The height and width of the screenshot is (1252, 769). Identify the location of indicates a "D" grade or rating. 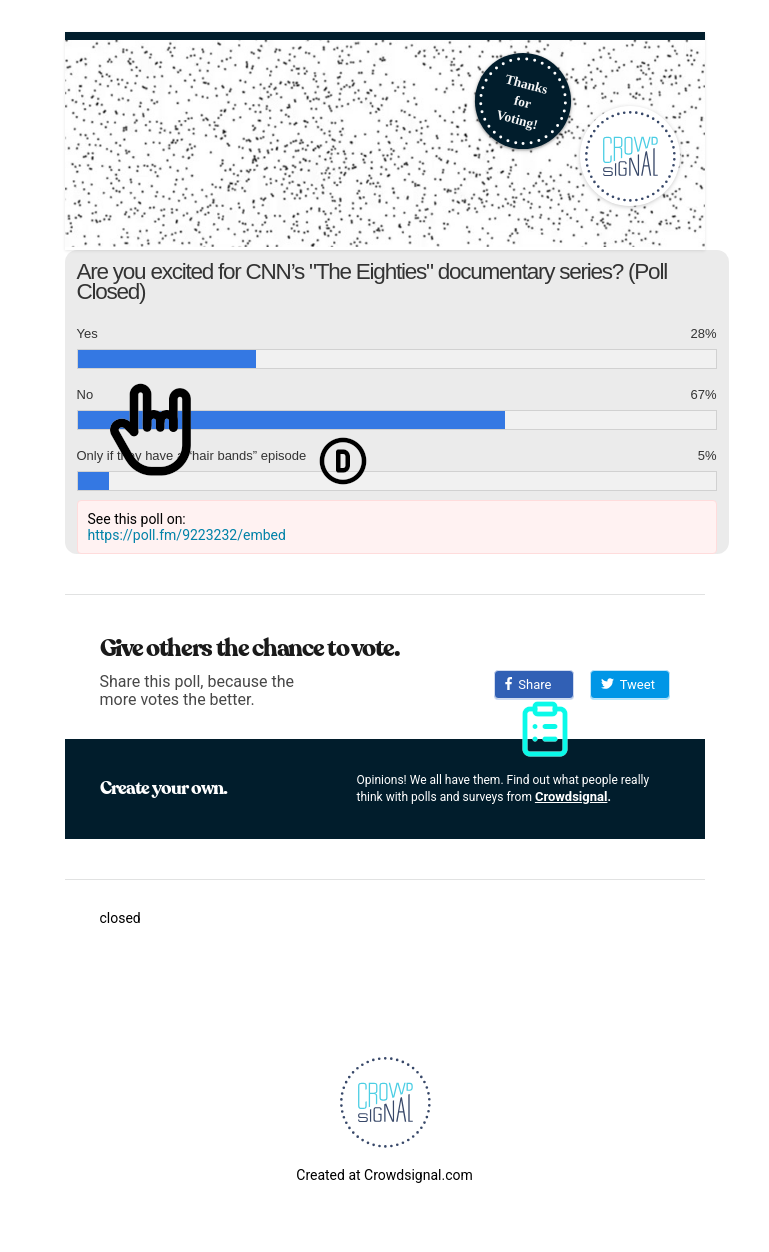
(343, 461).